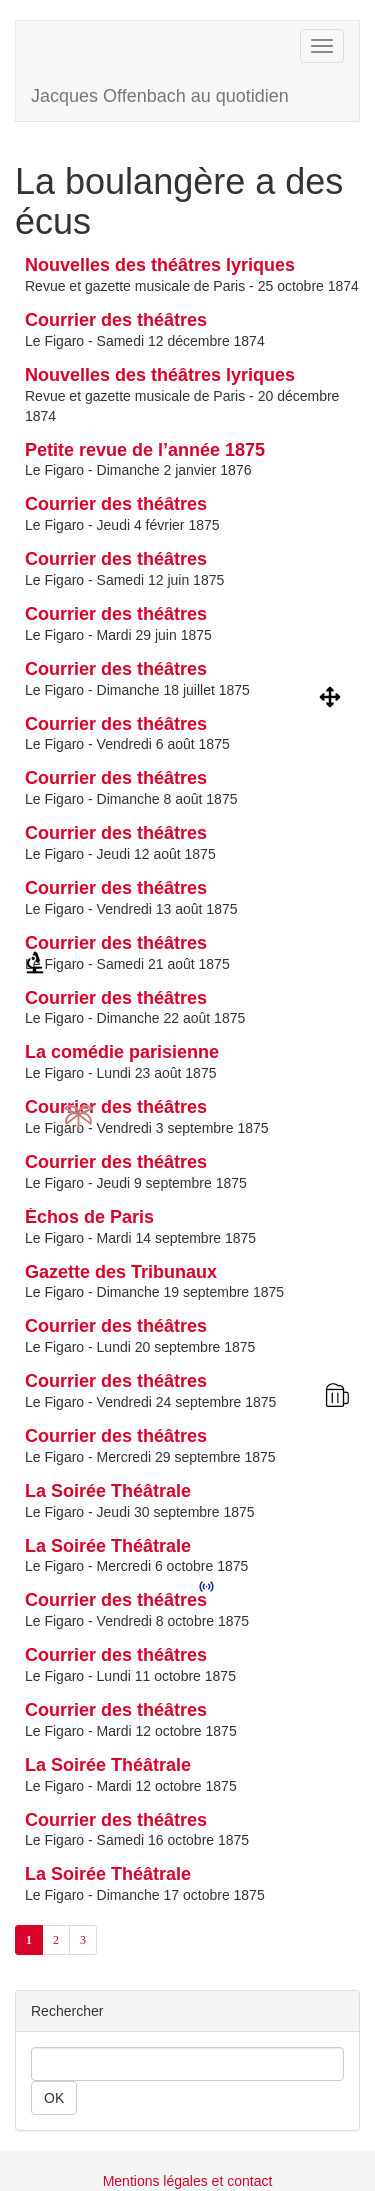 Image resolution: width=375 pixels, height=2191 pixels. I want to click on access biotech or laboratory features, so click(35, 963).